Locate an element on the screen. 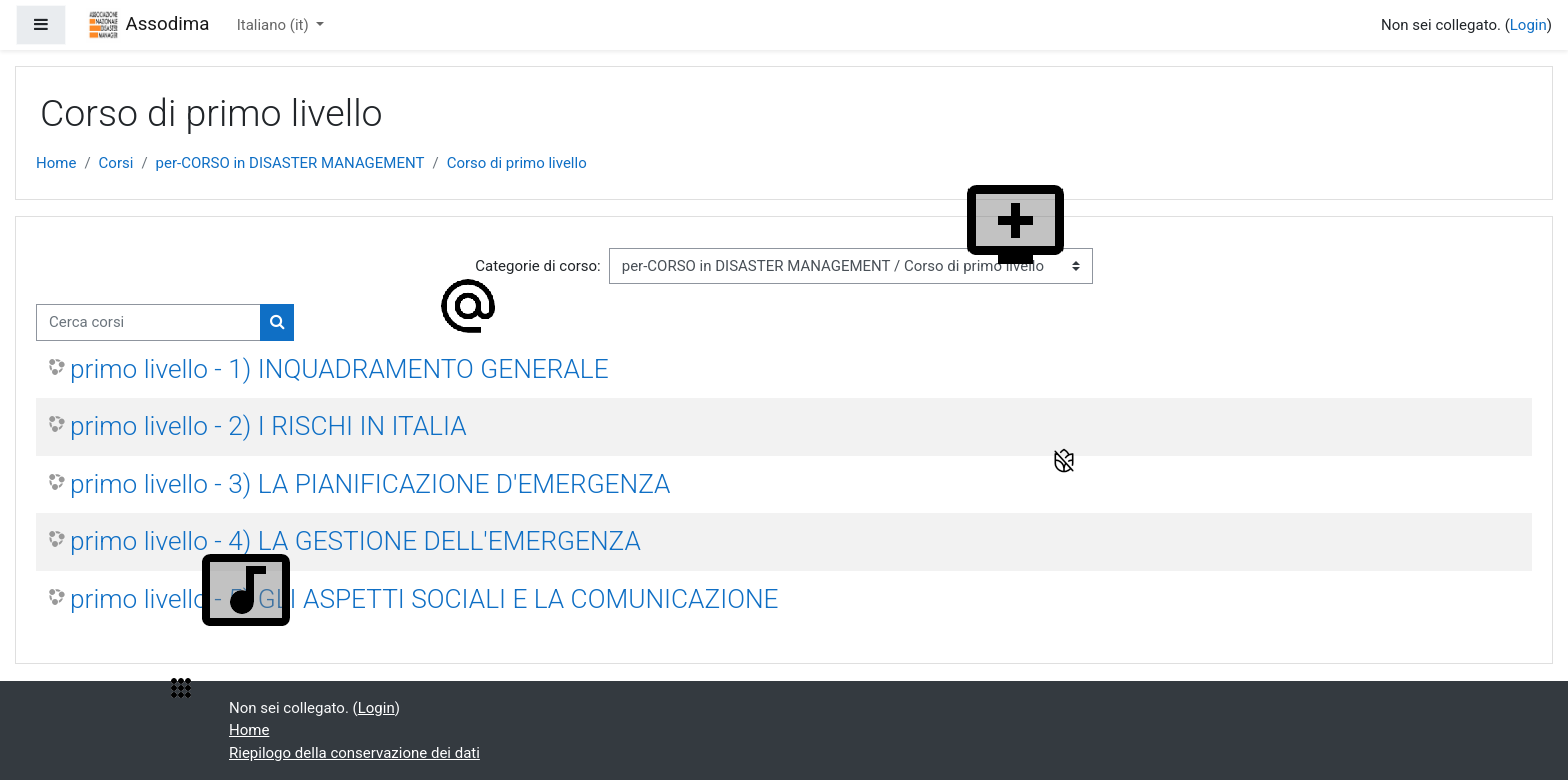 This screenshot has height=780, width=1568. indicates gluten-free or grain-free option is located at coordinates (1064, 461).